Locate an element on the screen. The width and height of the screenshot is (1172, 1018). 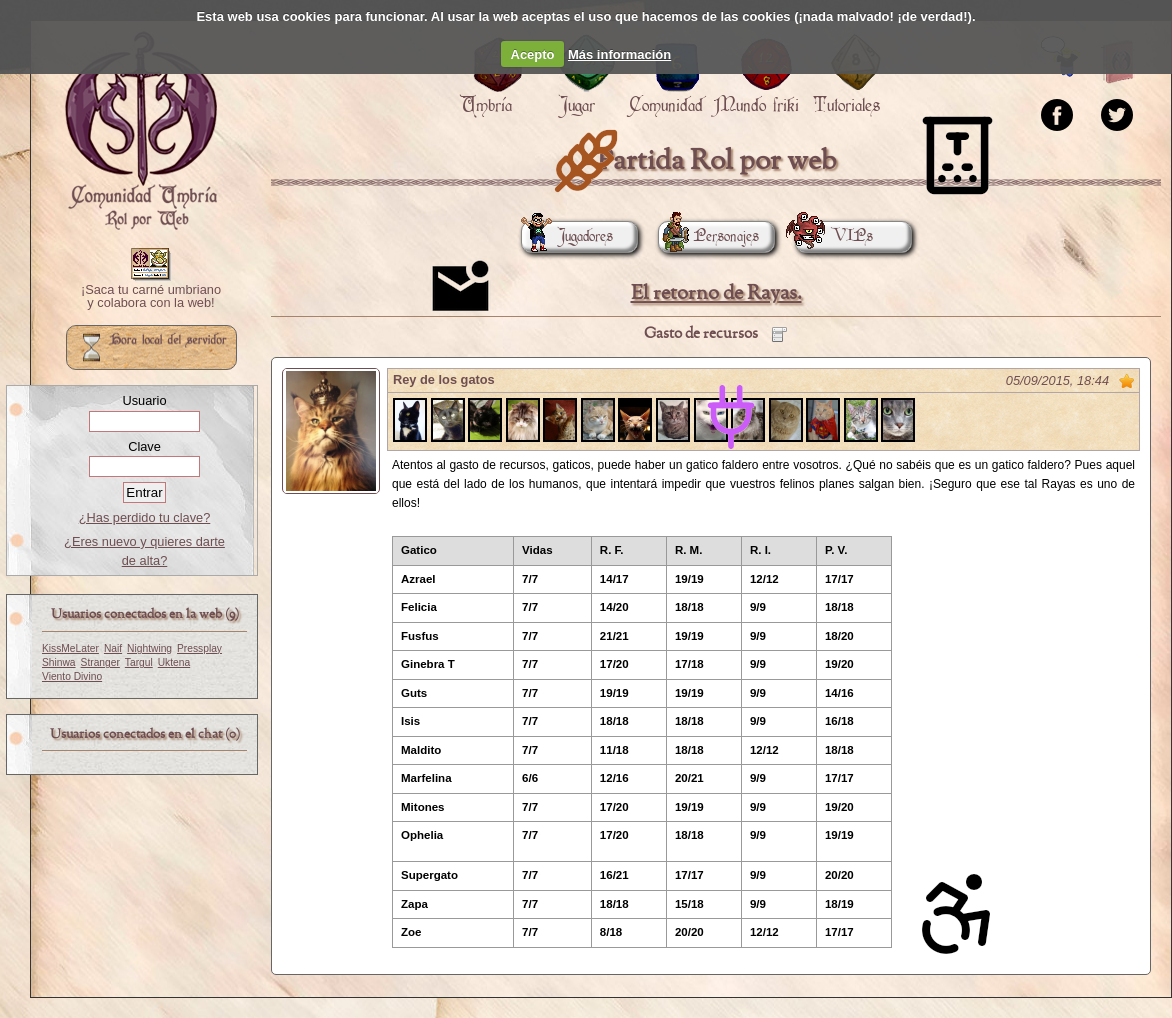
indicates an unread email message is located at coordinates (460, 288).